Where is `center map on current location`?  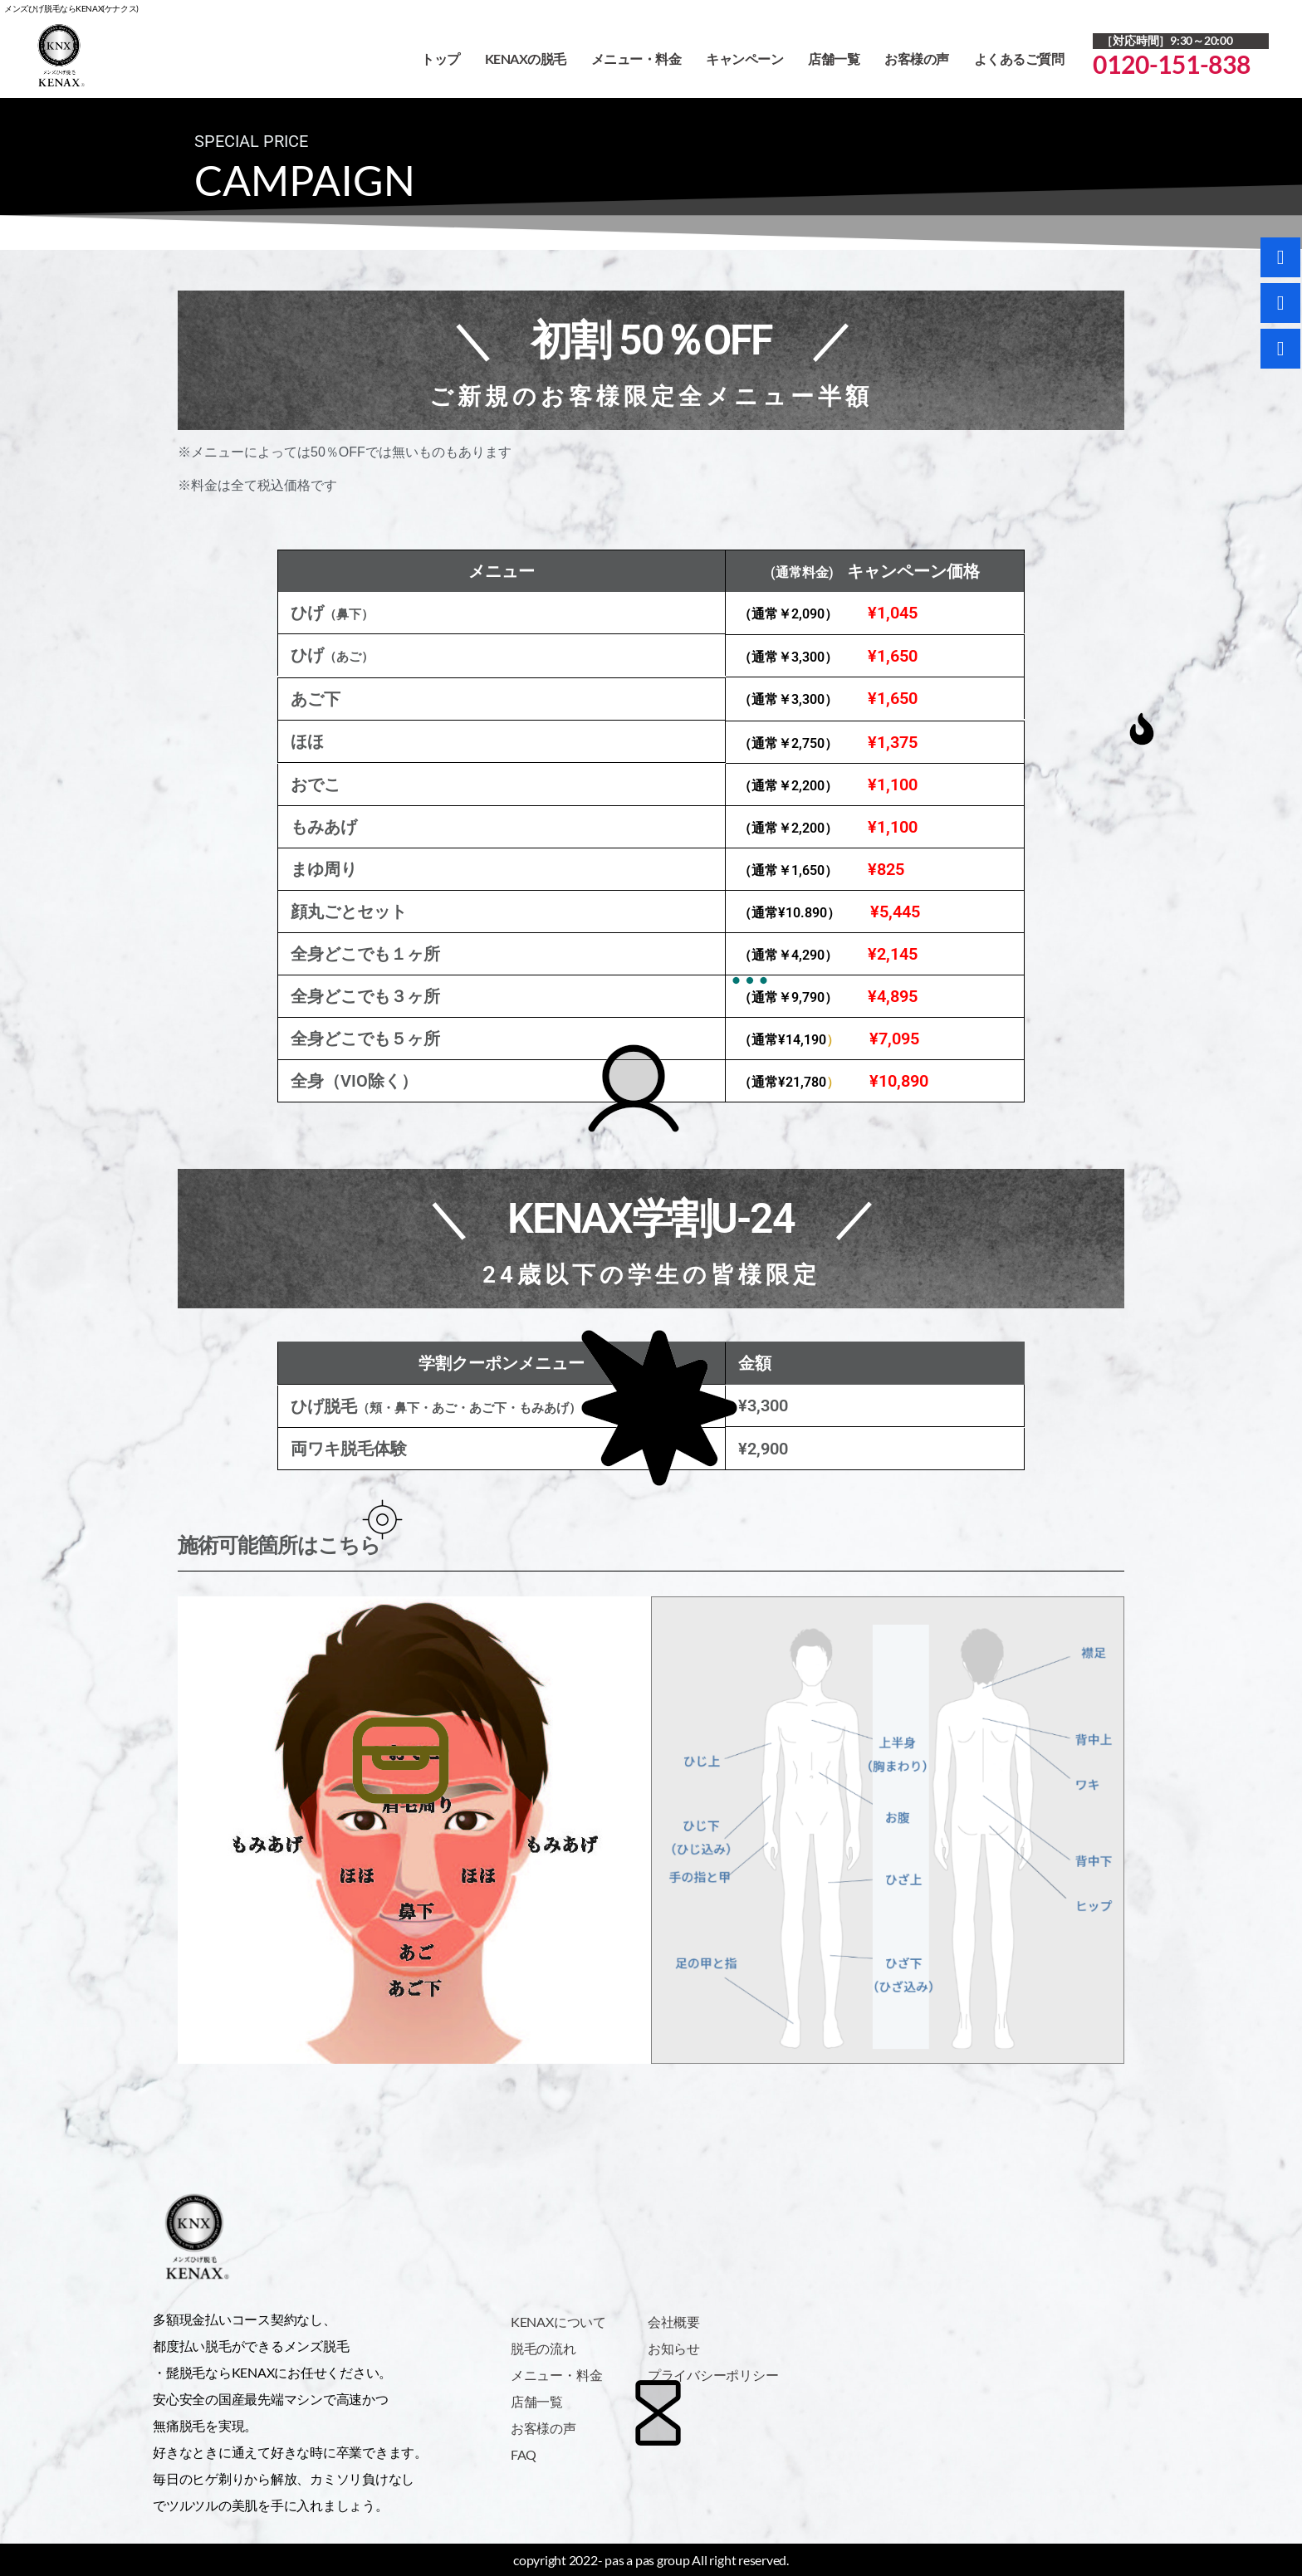
center map on current location is located at coordinates (382, 1519).